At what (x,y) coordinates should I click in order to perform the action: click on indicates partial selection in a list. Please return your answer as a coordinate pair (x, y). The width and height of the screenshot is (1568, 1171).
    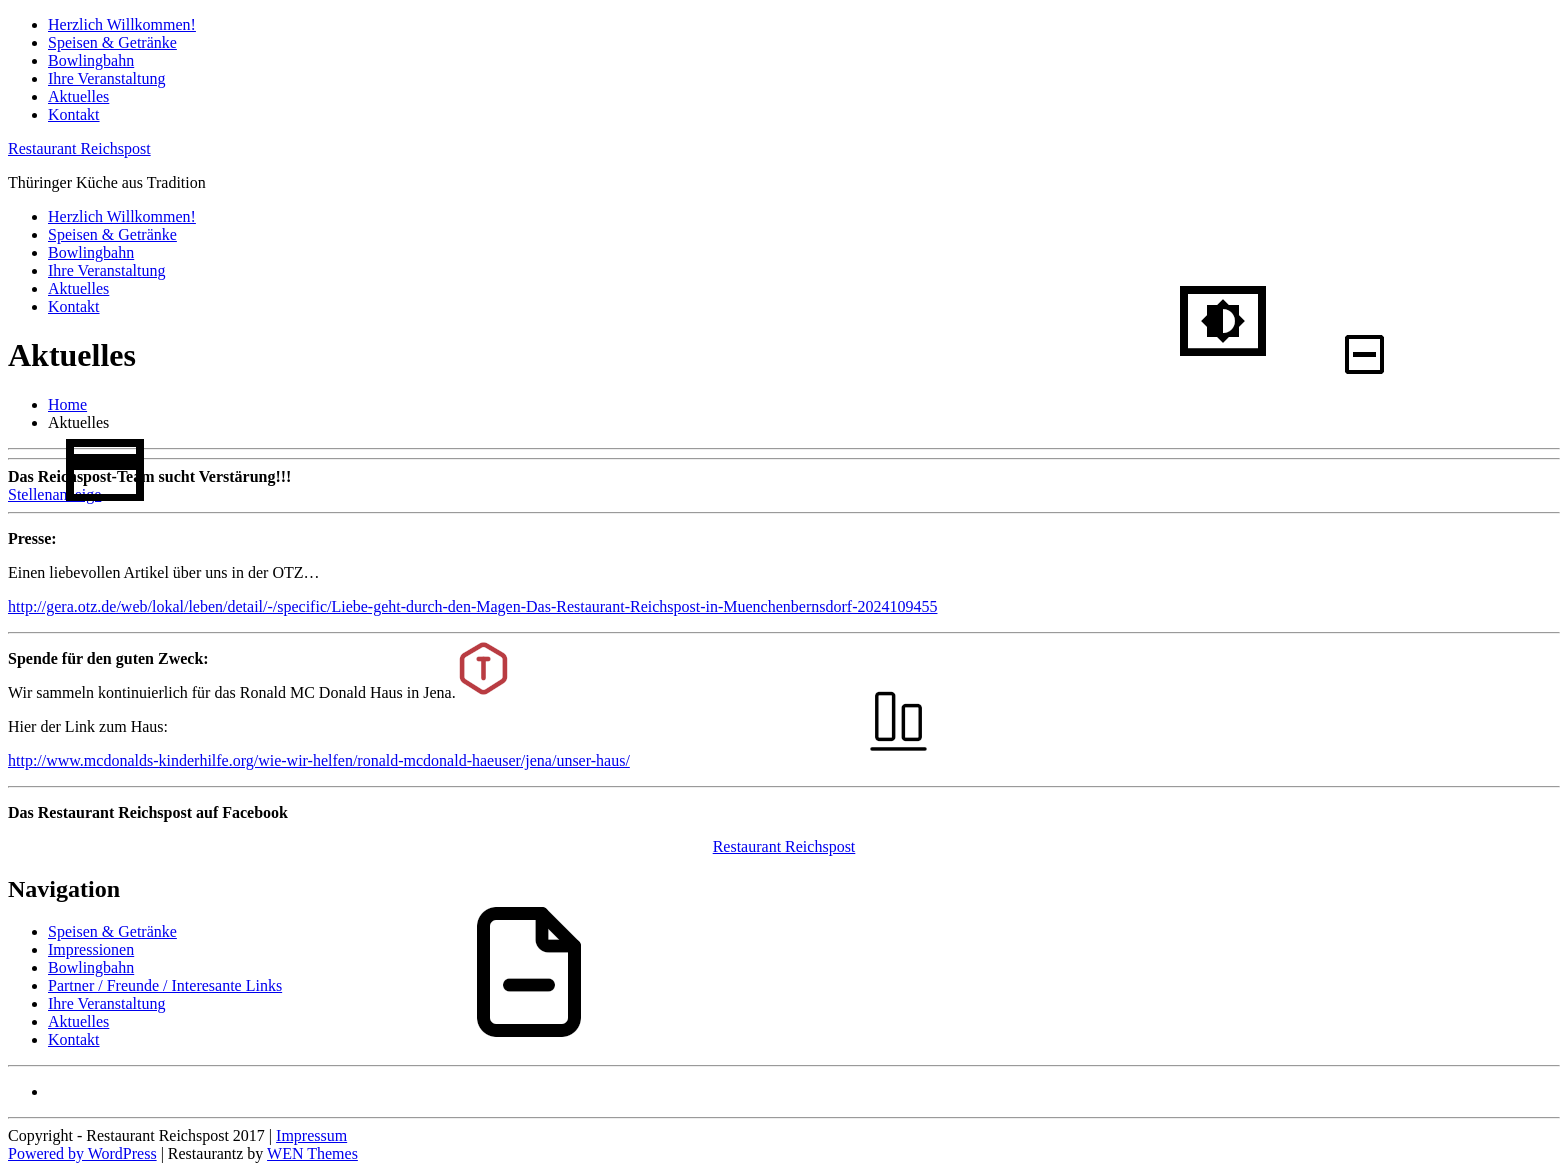
    Looking at the image, I should click on (1364, 354).